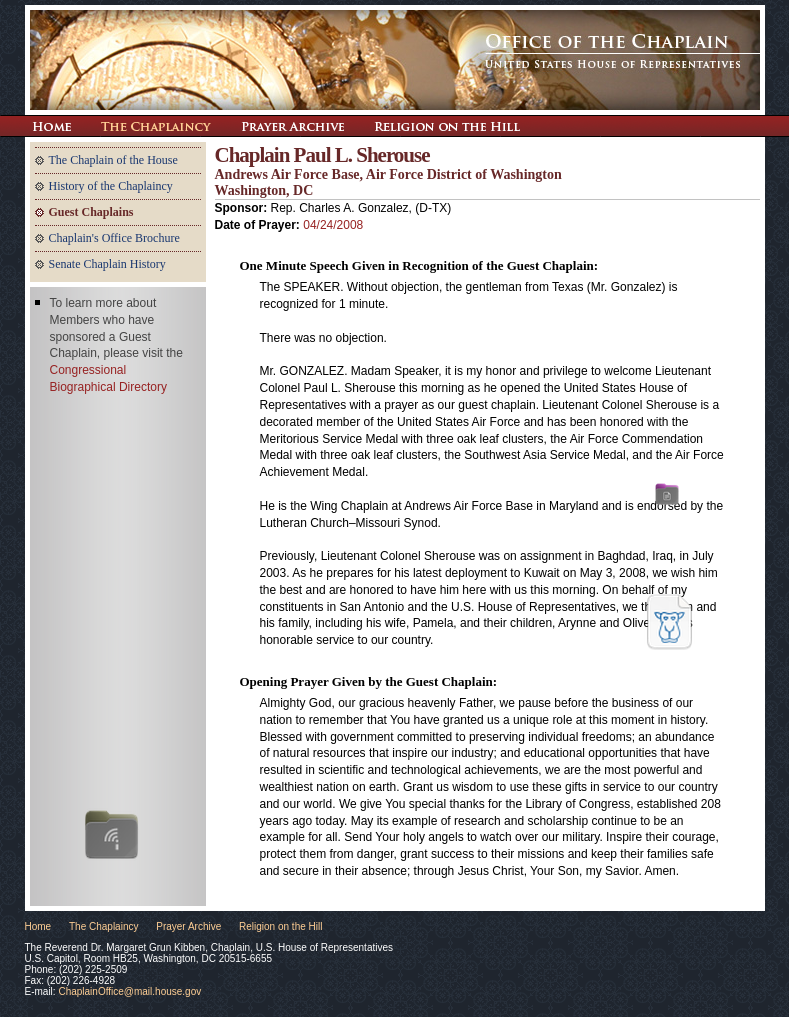 The height and width of the screenshot is (1017, 789). I want to click on open insync cloud sync folder, so click(111, 834).